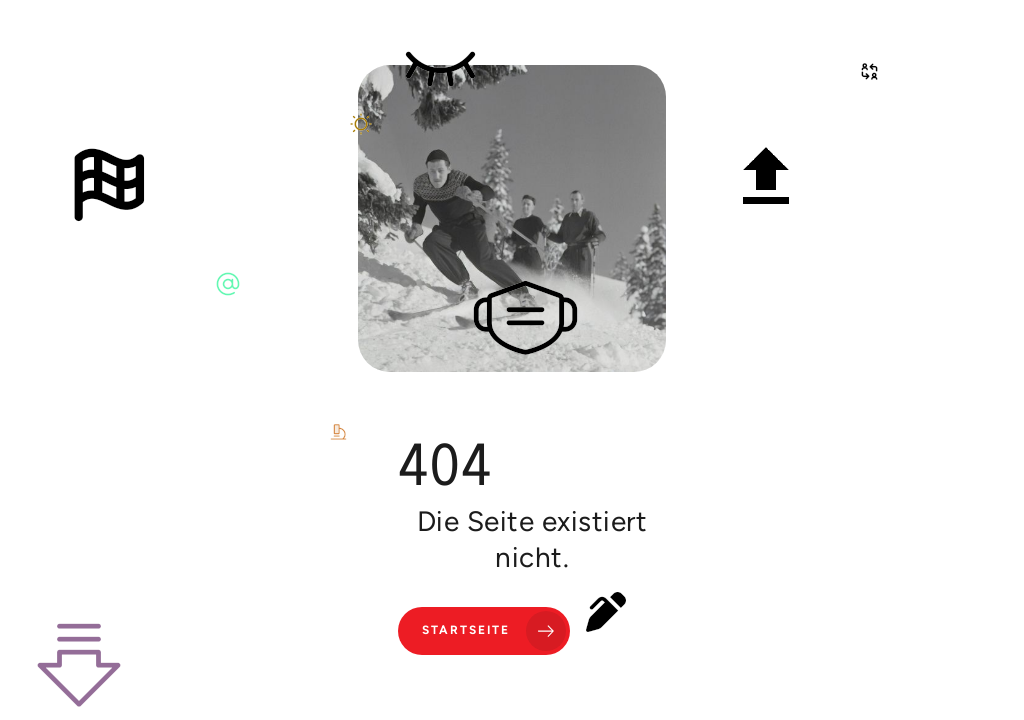 This screenshot has width=1024, height=720. Describe the element at coordinates (361, 124) in the screenshot. I see `reduce screen brightness` at that location.